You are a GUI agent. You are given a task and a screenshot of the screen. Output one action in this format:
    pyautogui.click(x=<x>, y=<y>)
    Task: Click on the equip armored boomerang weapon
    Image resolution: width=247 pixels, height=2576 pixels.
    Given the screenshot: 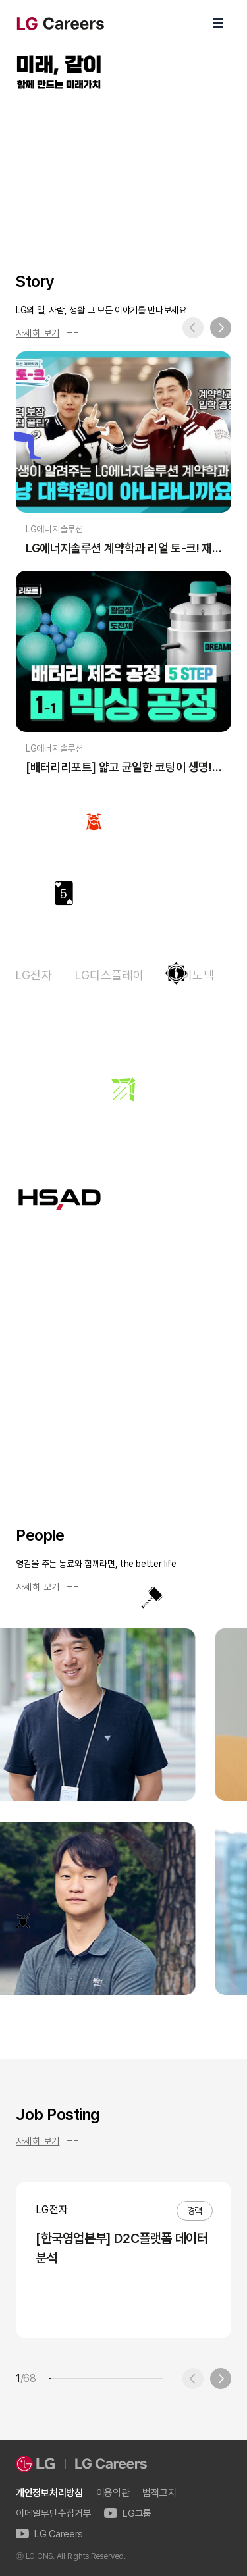 What is the action you would take?
    pyautogui.click(x=123, y=1089)
    